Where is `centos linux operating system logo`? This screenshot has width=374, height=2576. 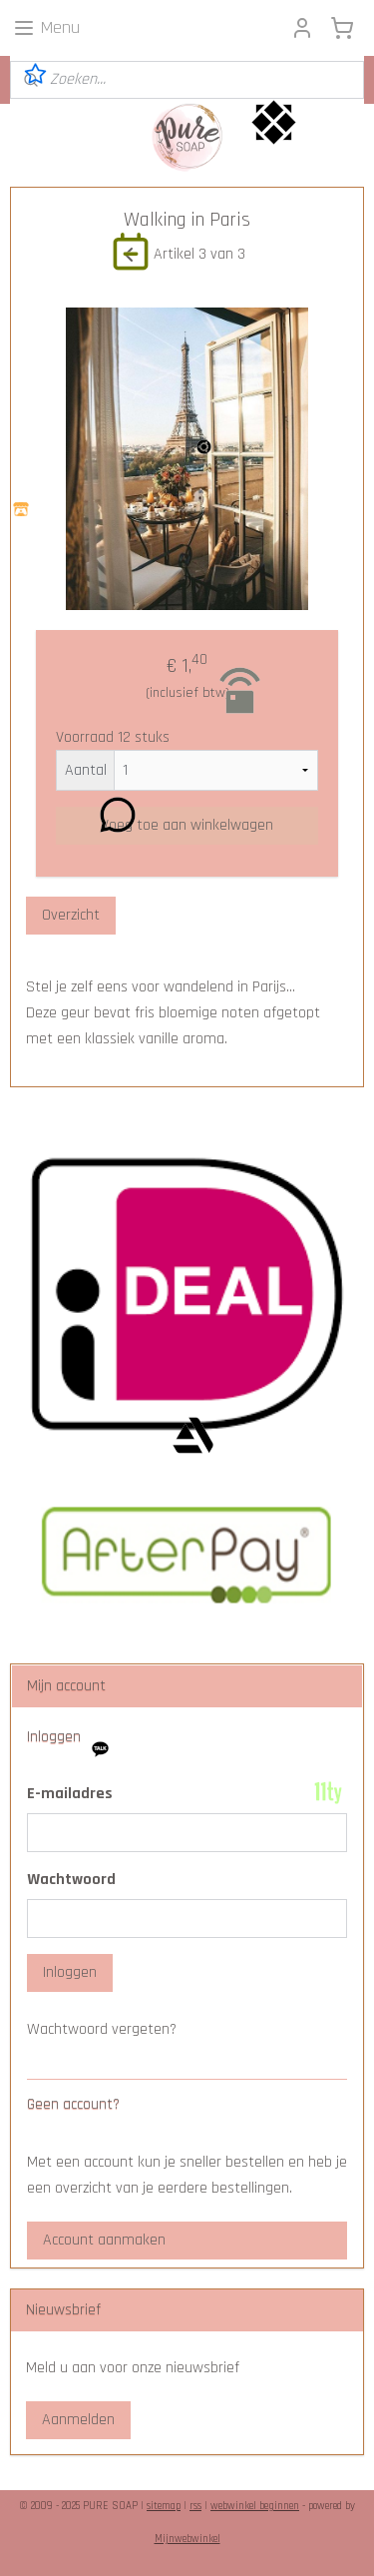
centos linux operating system logo is located at coordinates (273, 122).